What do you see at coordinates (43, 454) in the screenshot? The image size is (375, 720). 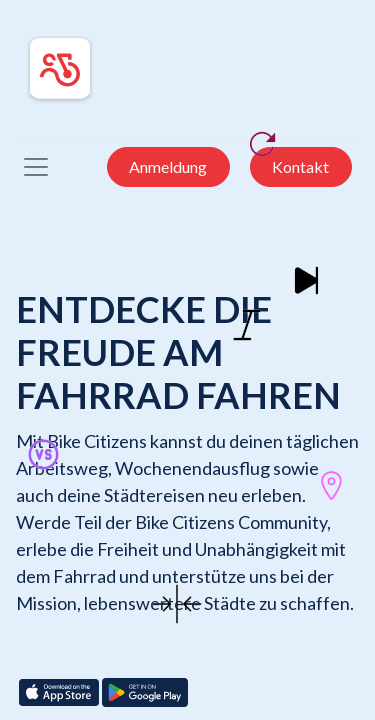 I see `indicates a versus or comparison mode` at bounding box center [43, 454].